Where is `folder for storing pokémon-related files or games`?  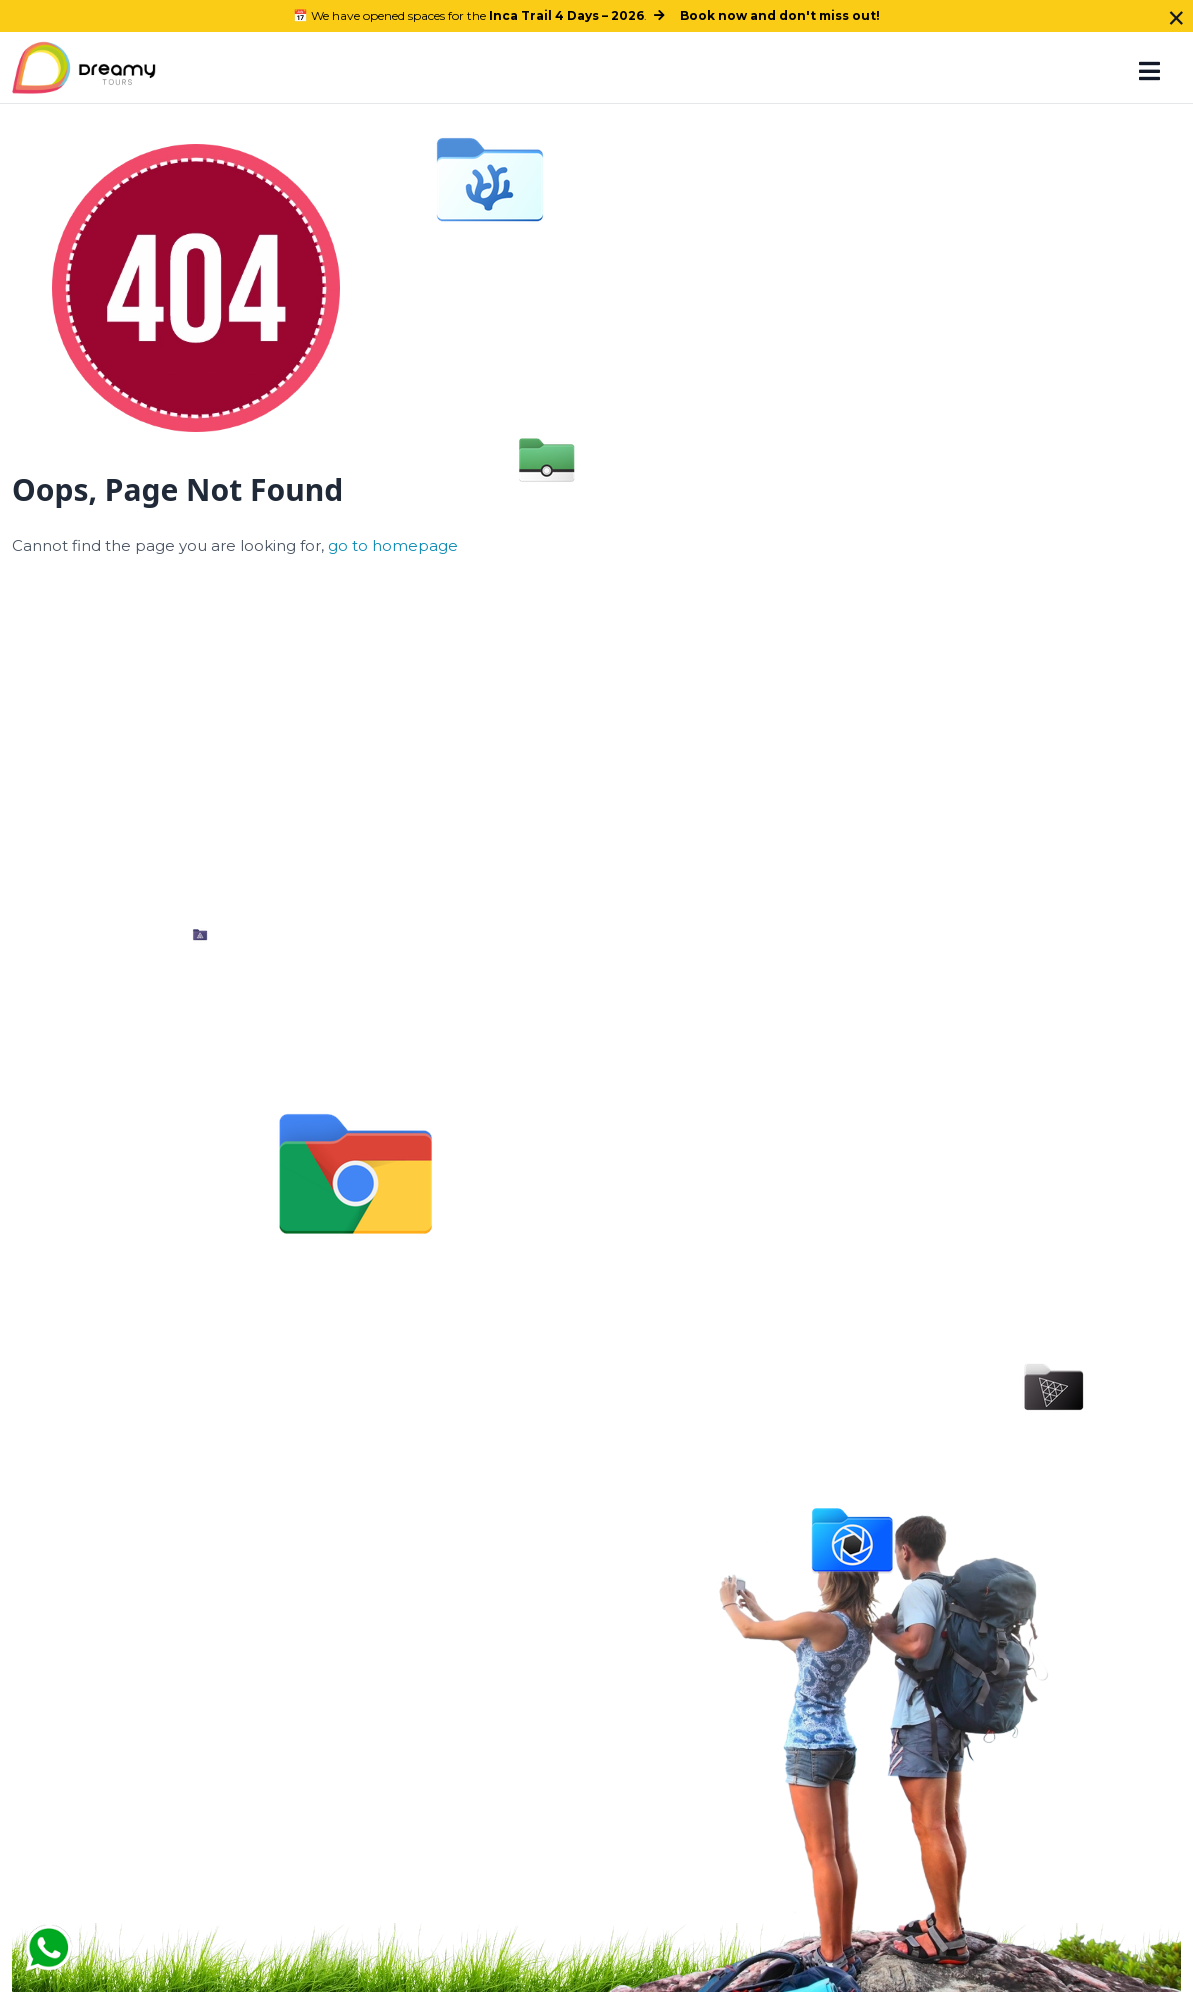 folder for storing pokémon-related files or games is located at coordinates (546, 461).